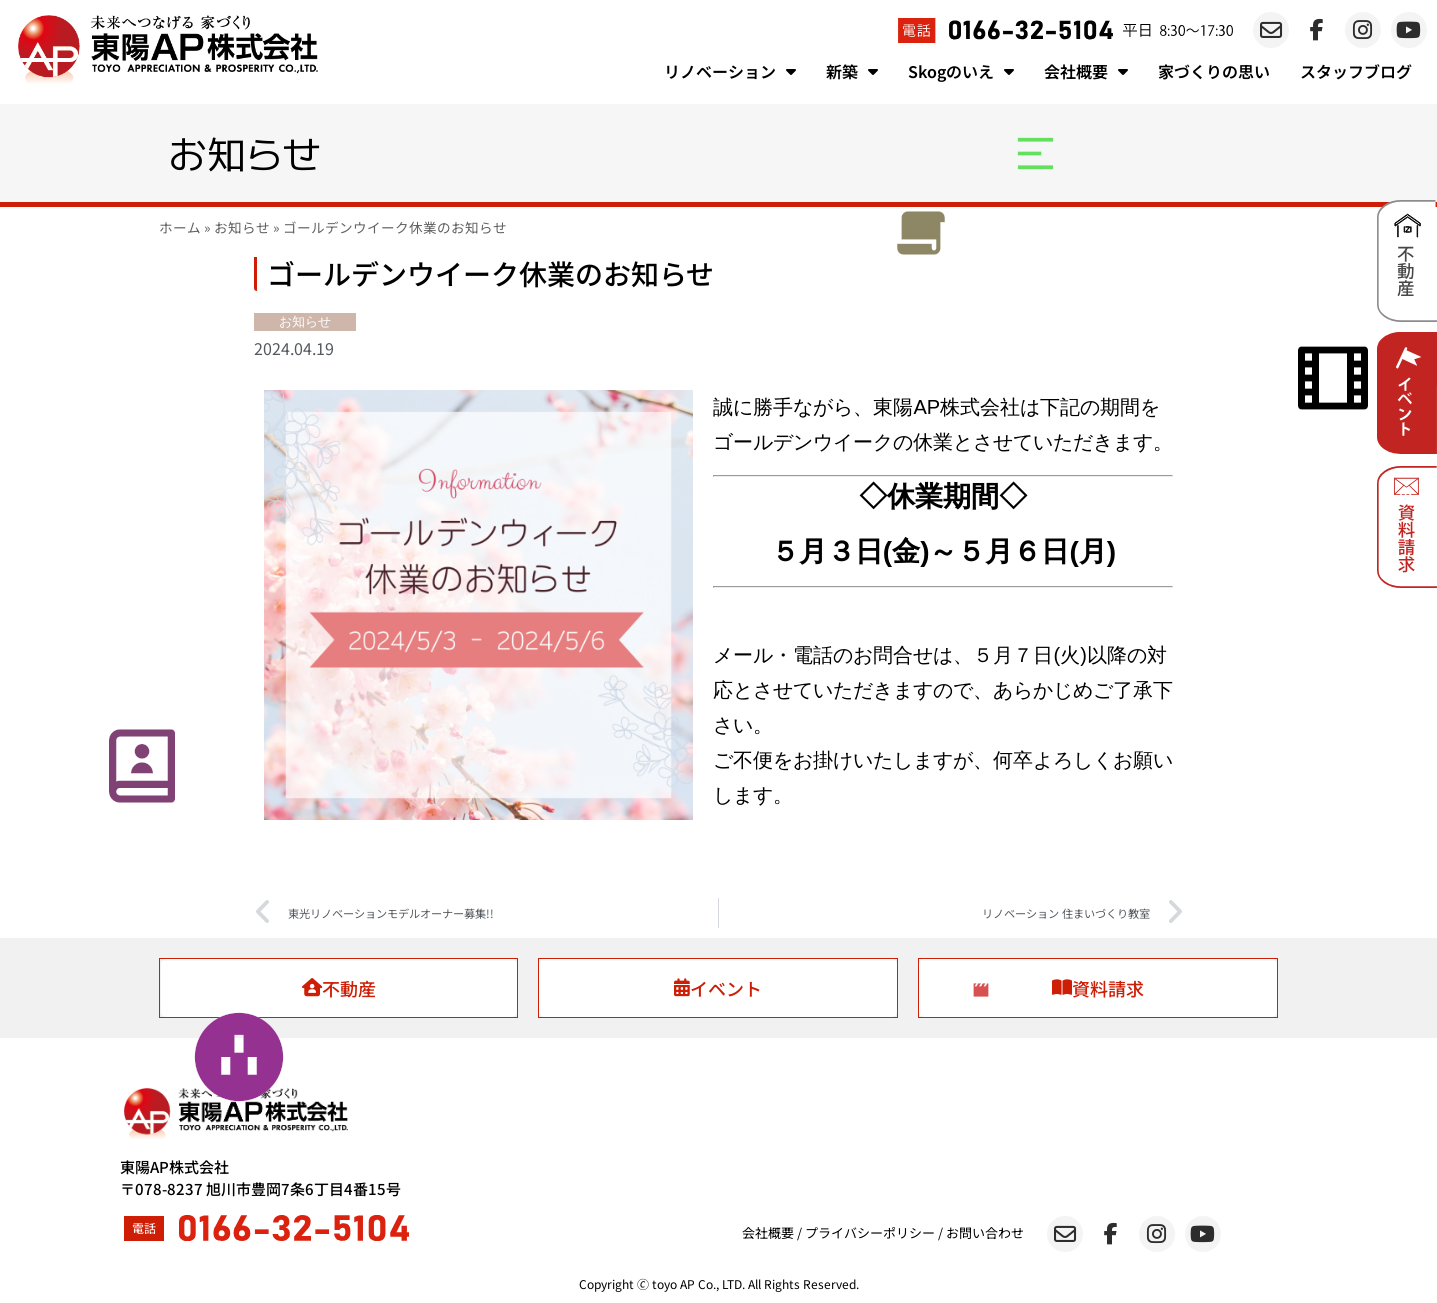  Describe the element at coordinates (142, 766) in the screenshot. I see `open your contacts book` at that location.